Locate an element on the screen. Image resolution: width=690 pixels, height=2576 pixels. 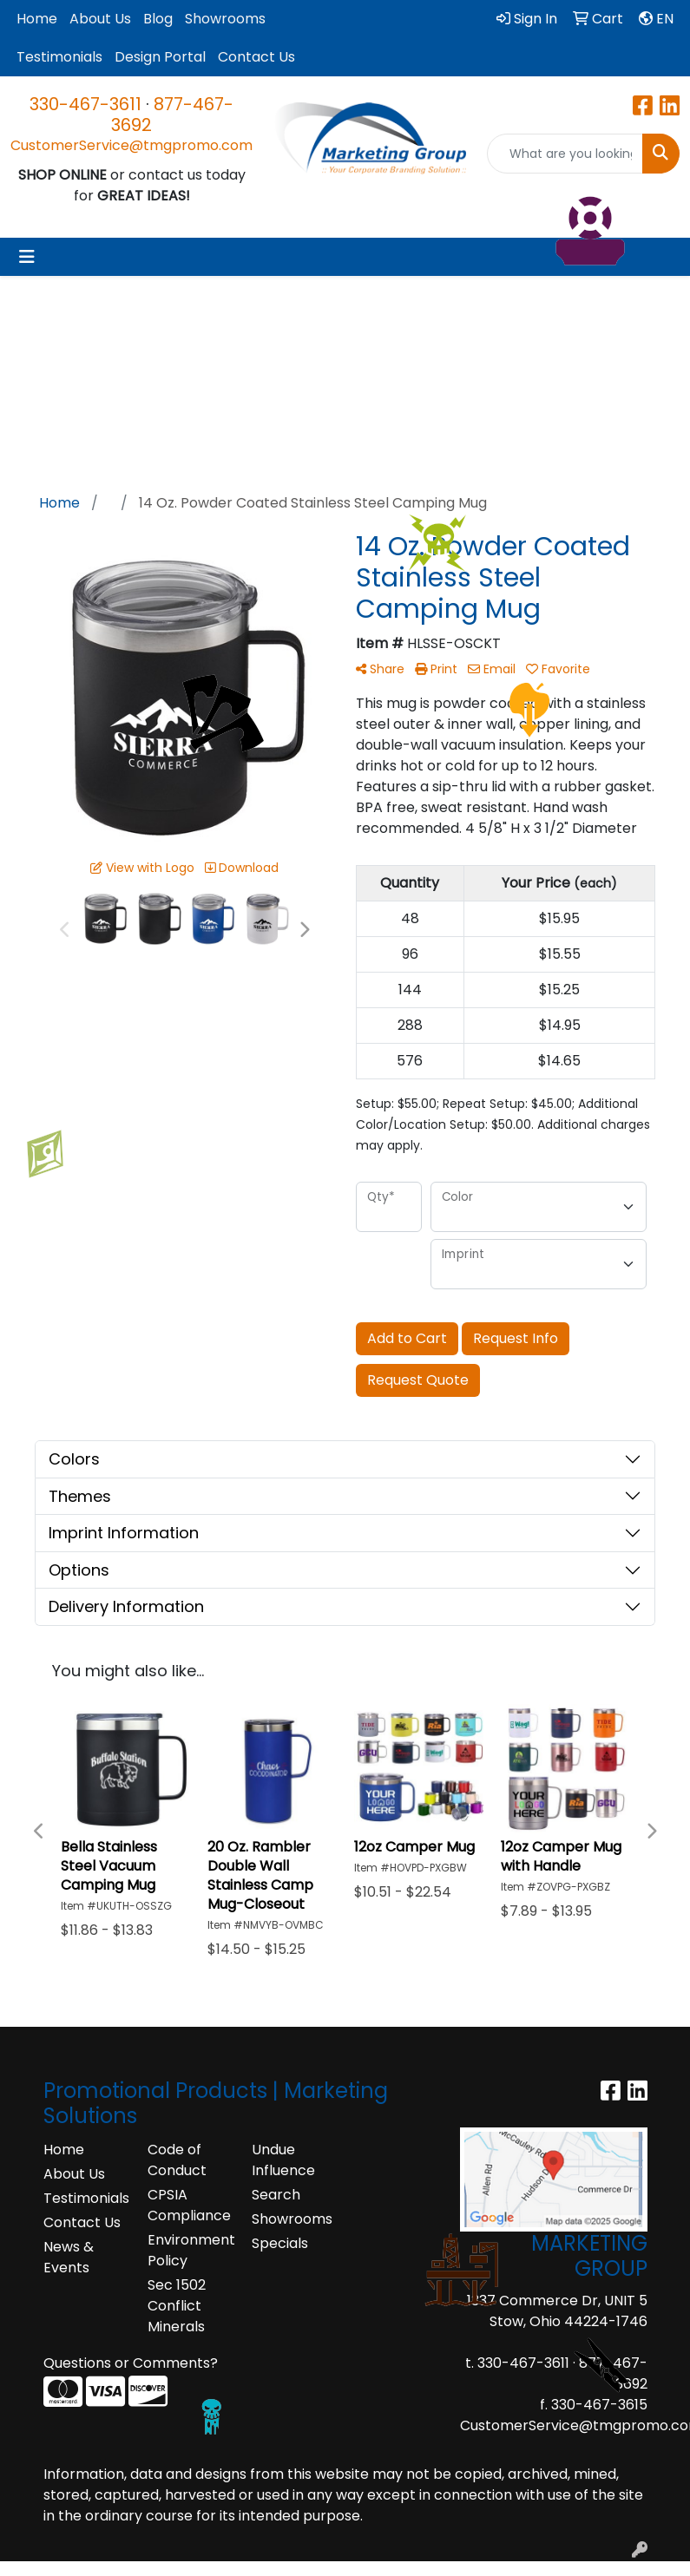
indicates gravitational force or physics simulation is located at coordinates (529, 710).